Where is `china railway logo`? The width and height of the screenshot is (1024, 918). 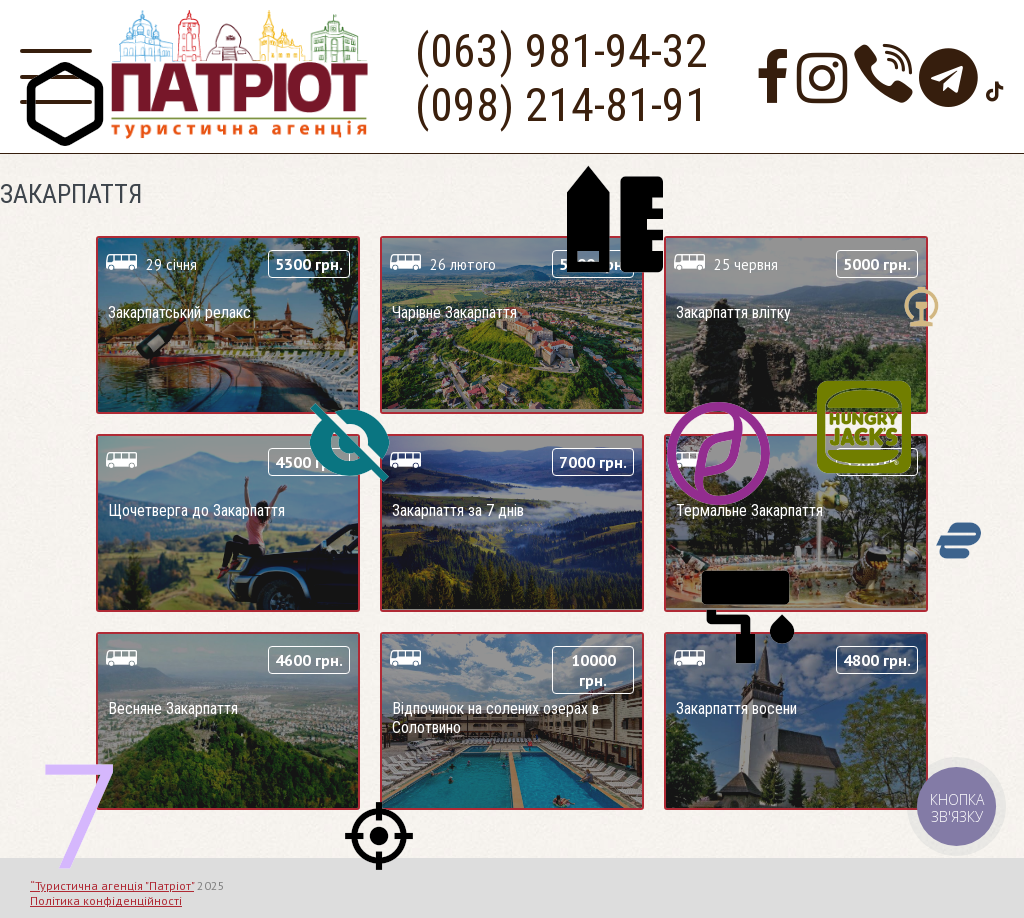 china railway logo is located at coordinates (921, 307).